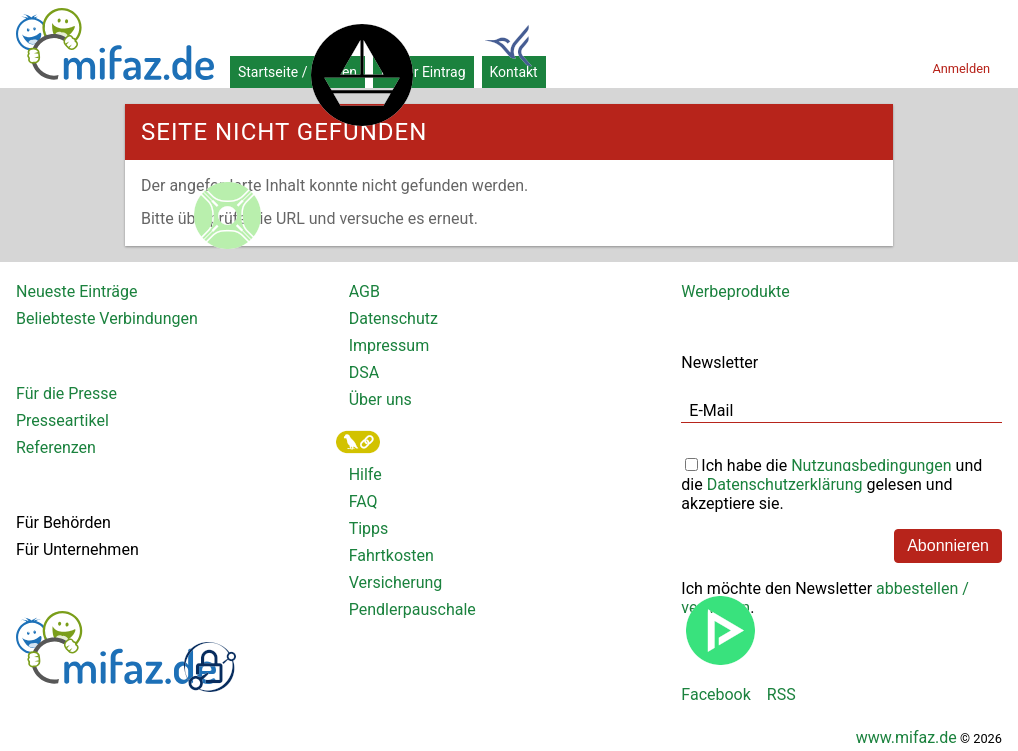 The image size is (1018, 751). What do you see at coordinates (362, 75) in the screenshot?
I see `navigate to MentorCruise platform` at bounding box center [362, 75].